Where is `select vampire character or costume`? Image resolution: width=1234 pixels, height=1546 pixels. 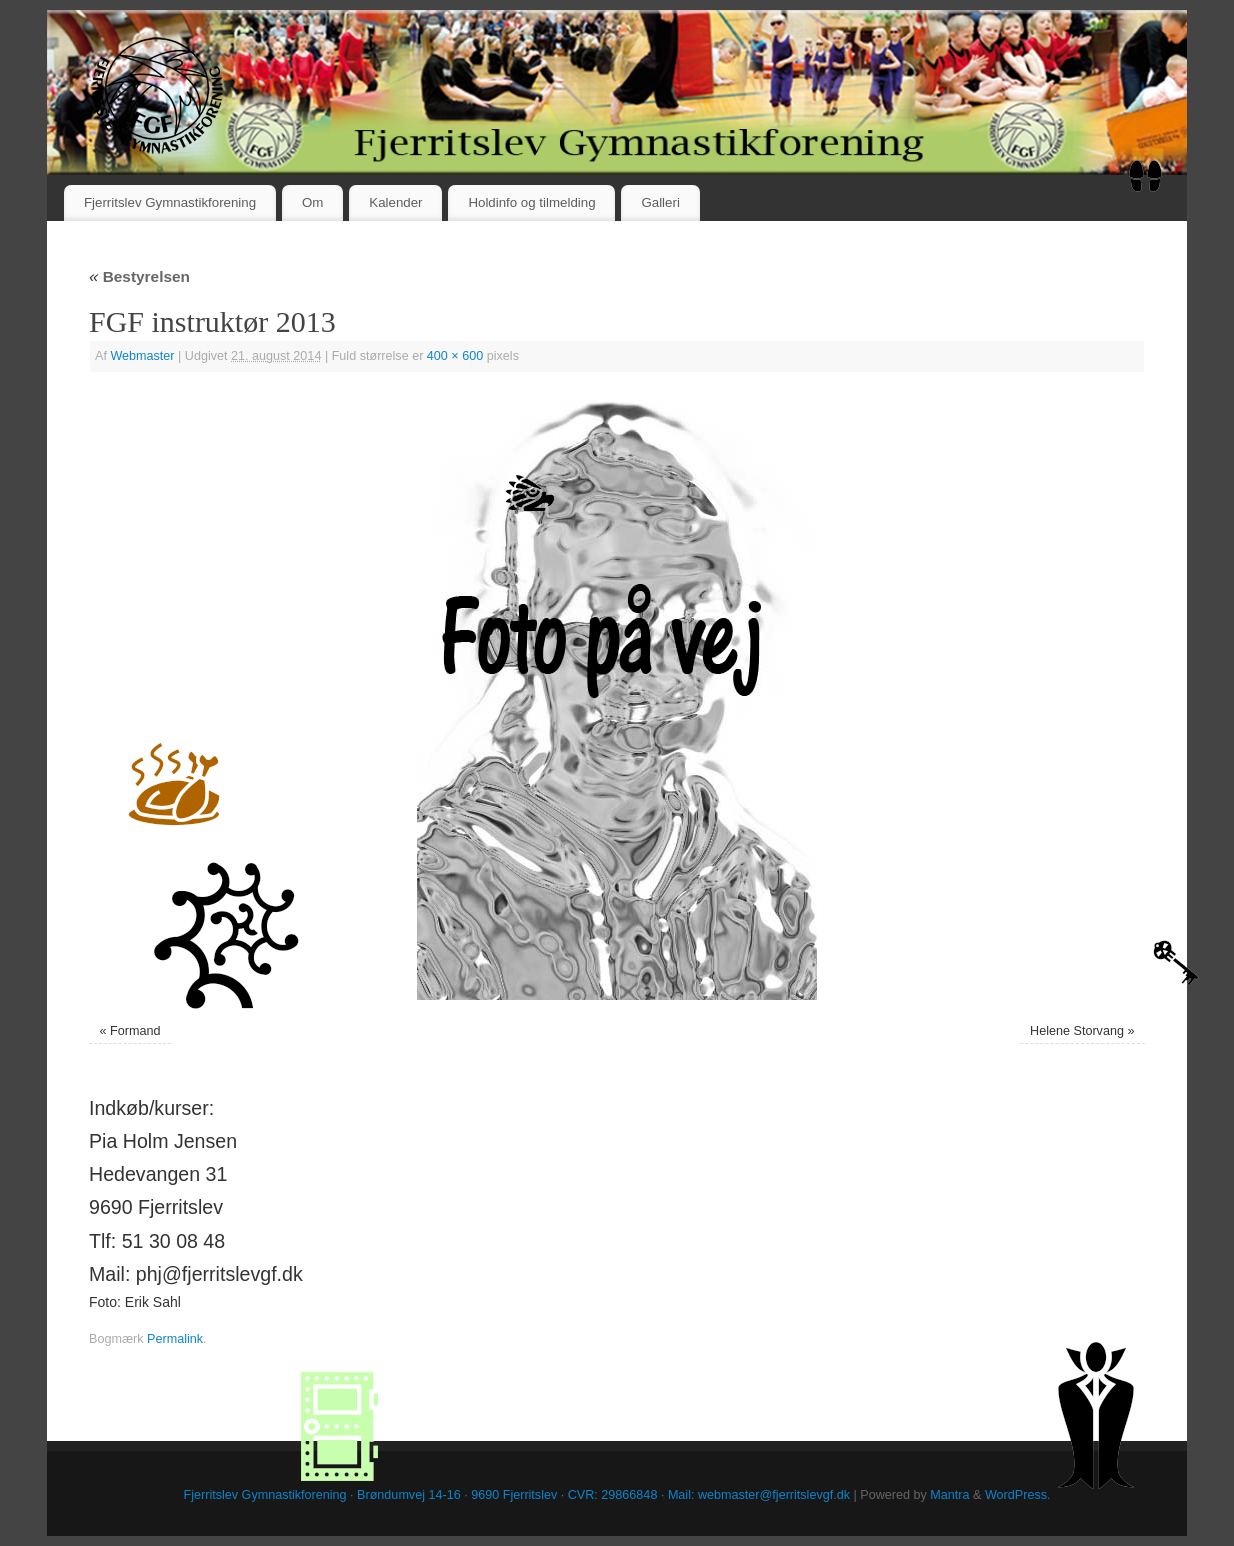
select vampire character or costume is located at coordinates (1096, 1414).